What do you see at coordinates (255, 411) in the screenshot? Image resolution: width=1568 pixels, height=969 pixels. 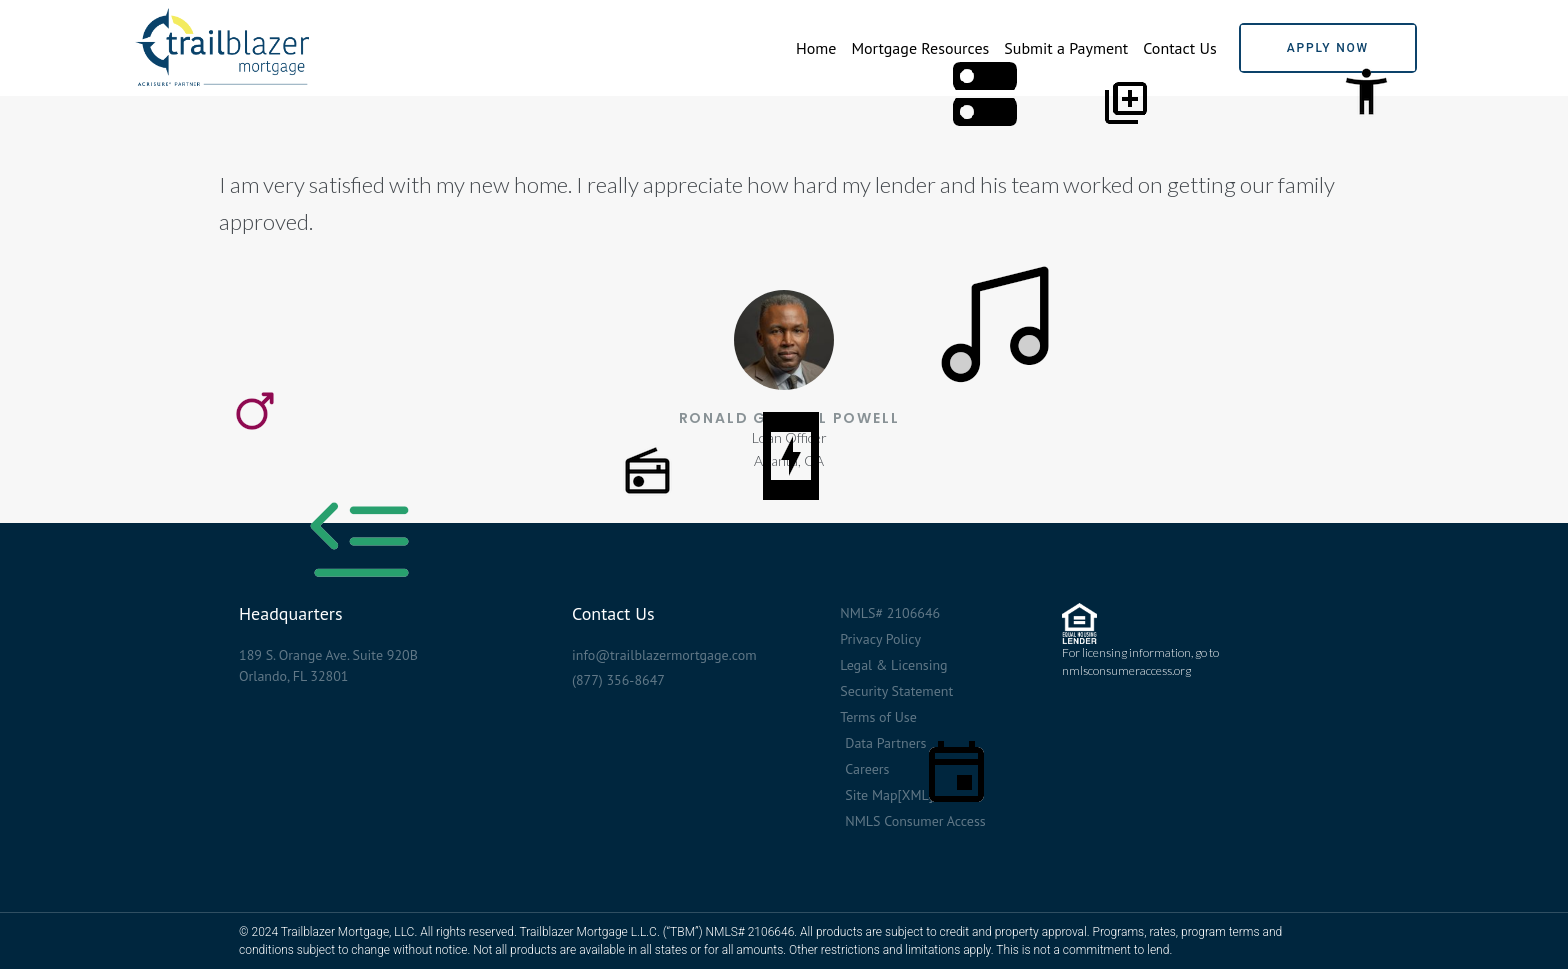 I see `select male gender option` at bounding box center [255, 411].